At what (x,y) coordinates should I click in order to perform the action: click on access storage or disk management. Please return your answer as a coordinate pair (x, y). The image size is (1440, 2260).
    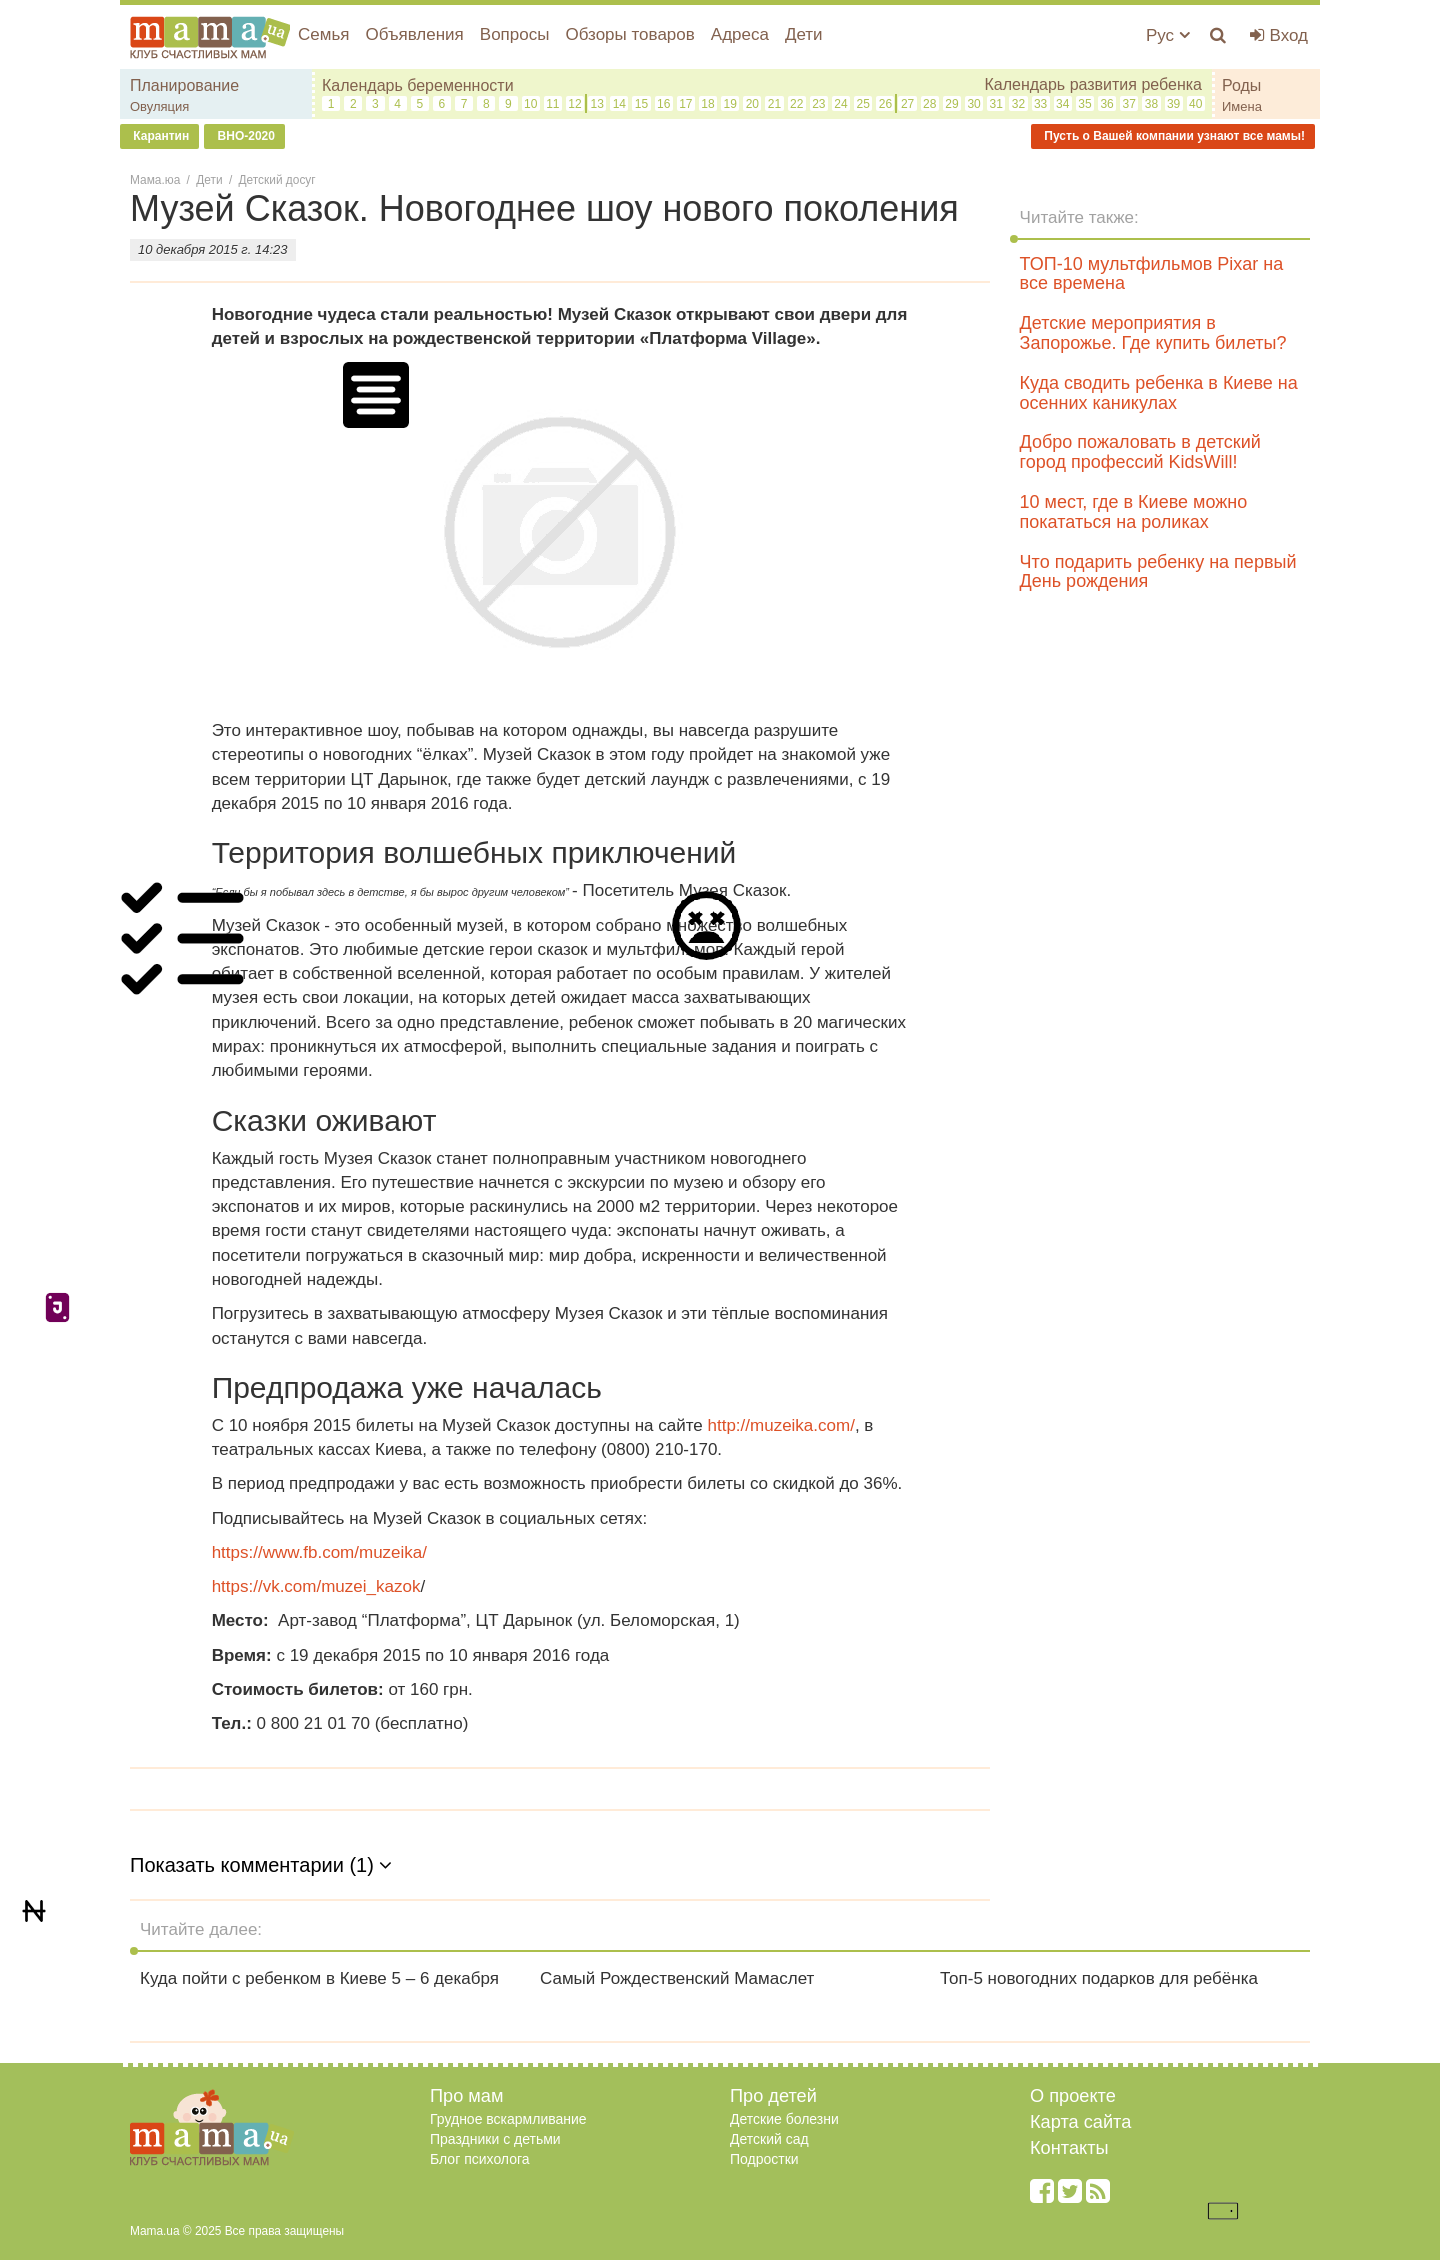
    Looking at the image, I should click on (1223, 2211).